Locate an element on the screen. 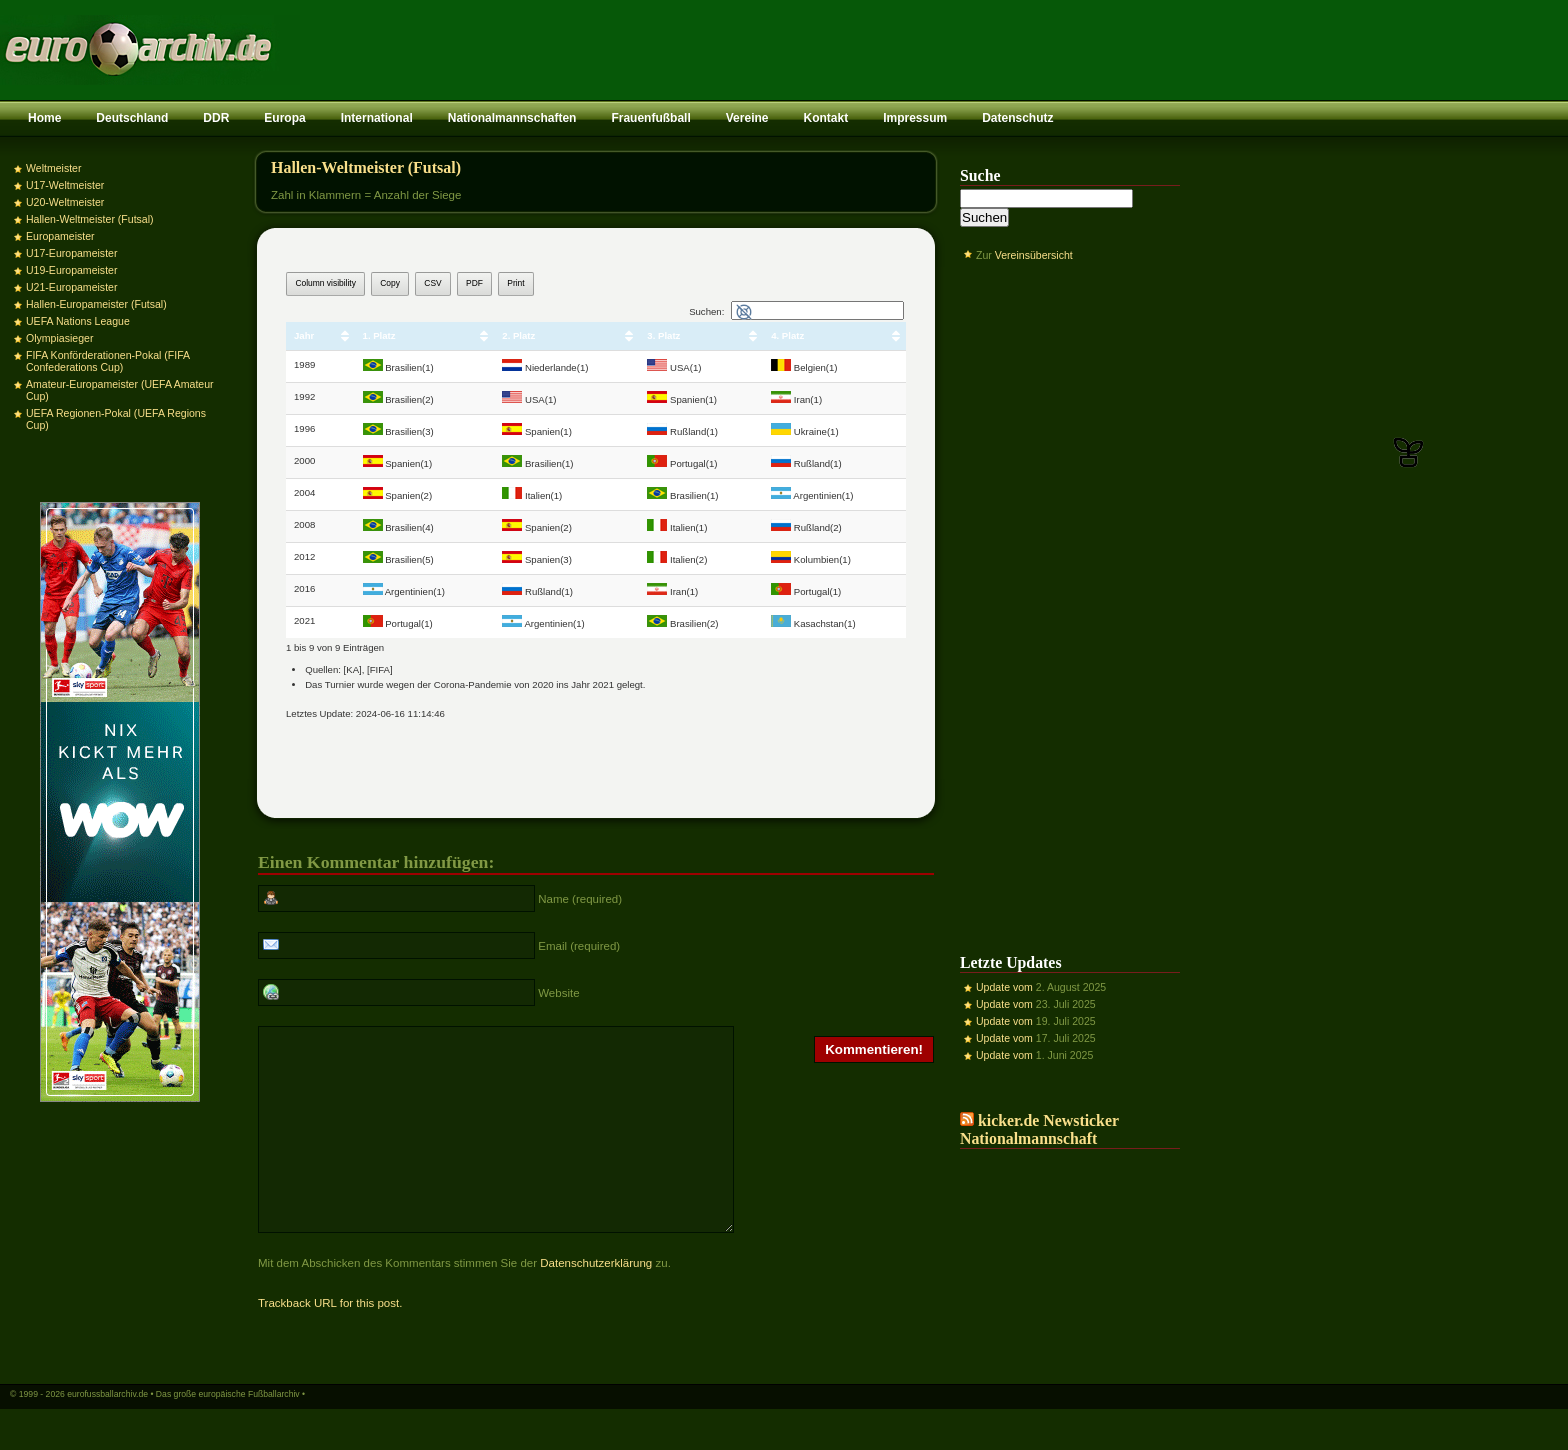  help or support is unavailable is located at coordinates (744, 312).